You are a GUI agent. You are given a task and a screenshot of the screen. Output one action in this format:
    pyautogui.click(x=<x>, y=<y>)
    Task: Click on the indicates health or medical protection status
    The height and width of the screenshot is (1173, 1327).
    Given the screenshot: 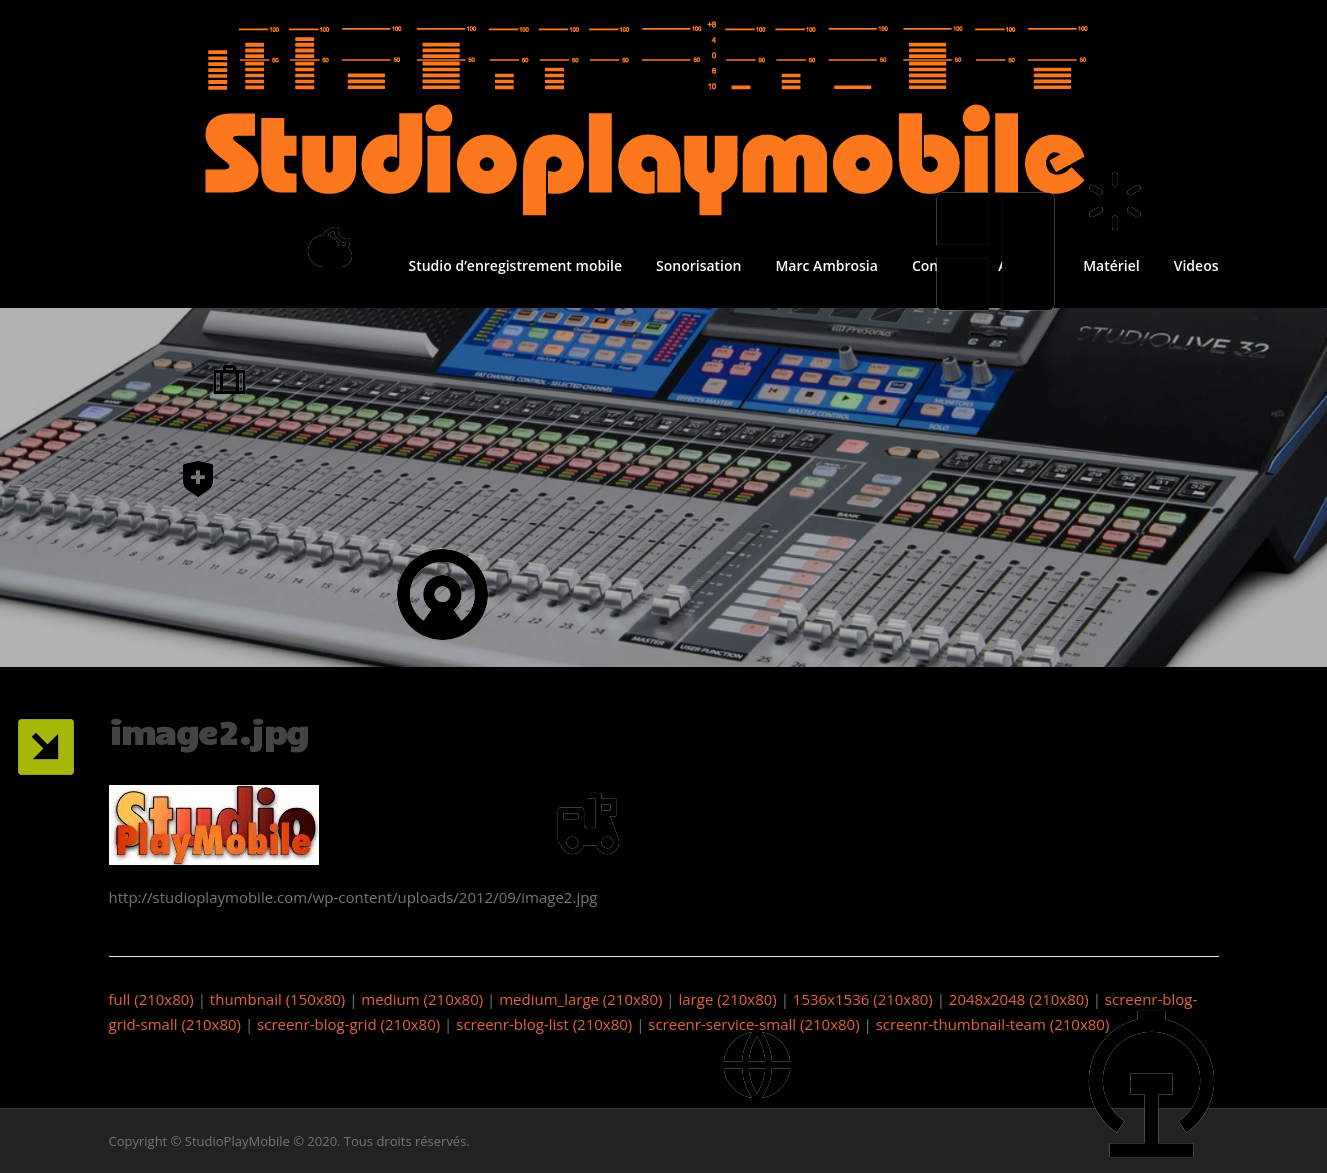 What is the action you would take?
    pyautogui.click(x=198, y=479)
    